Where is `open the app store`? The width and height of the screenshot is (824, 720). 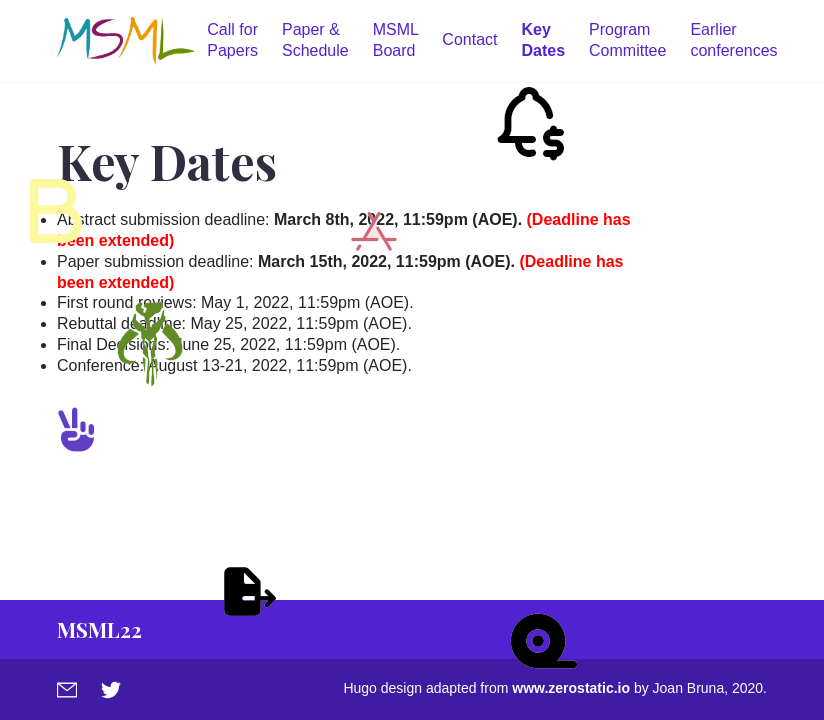 open the app store is located at coordinates (374, 233).